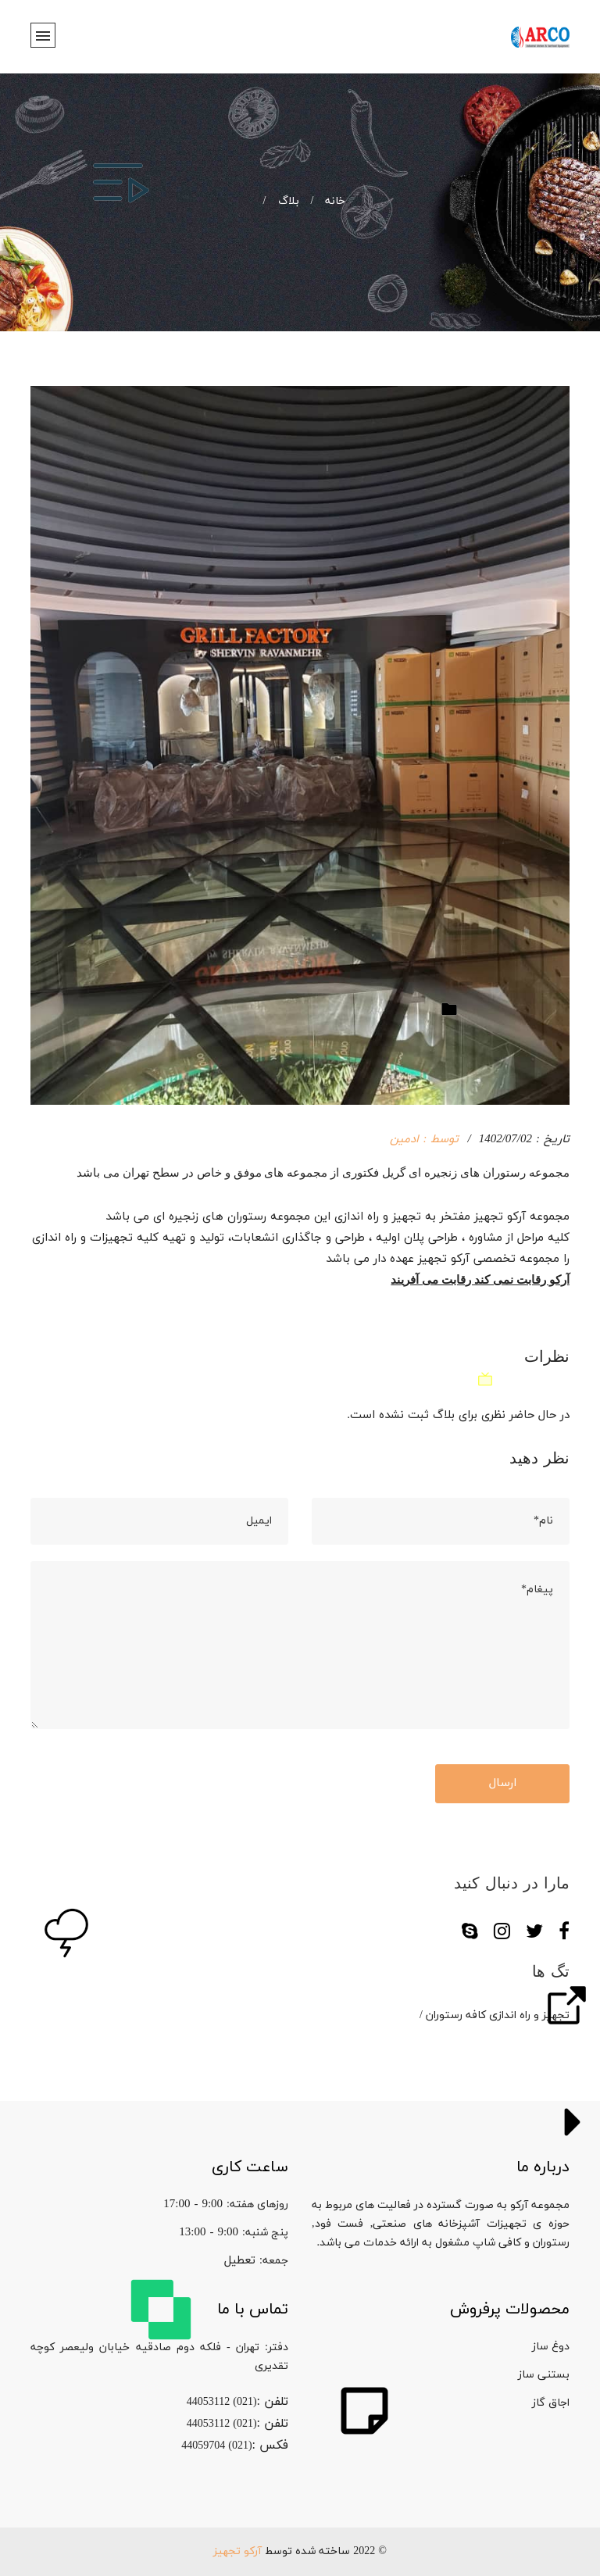  I want to click on navigate to the next item or page, so click(570, 2122).